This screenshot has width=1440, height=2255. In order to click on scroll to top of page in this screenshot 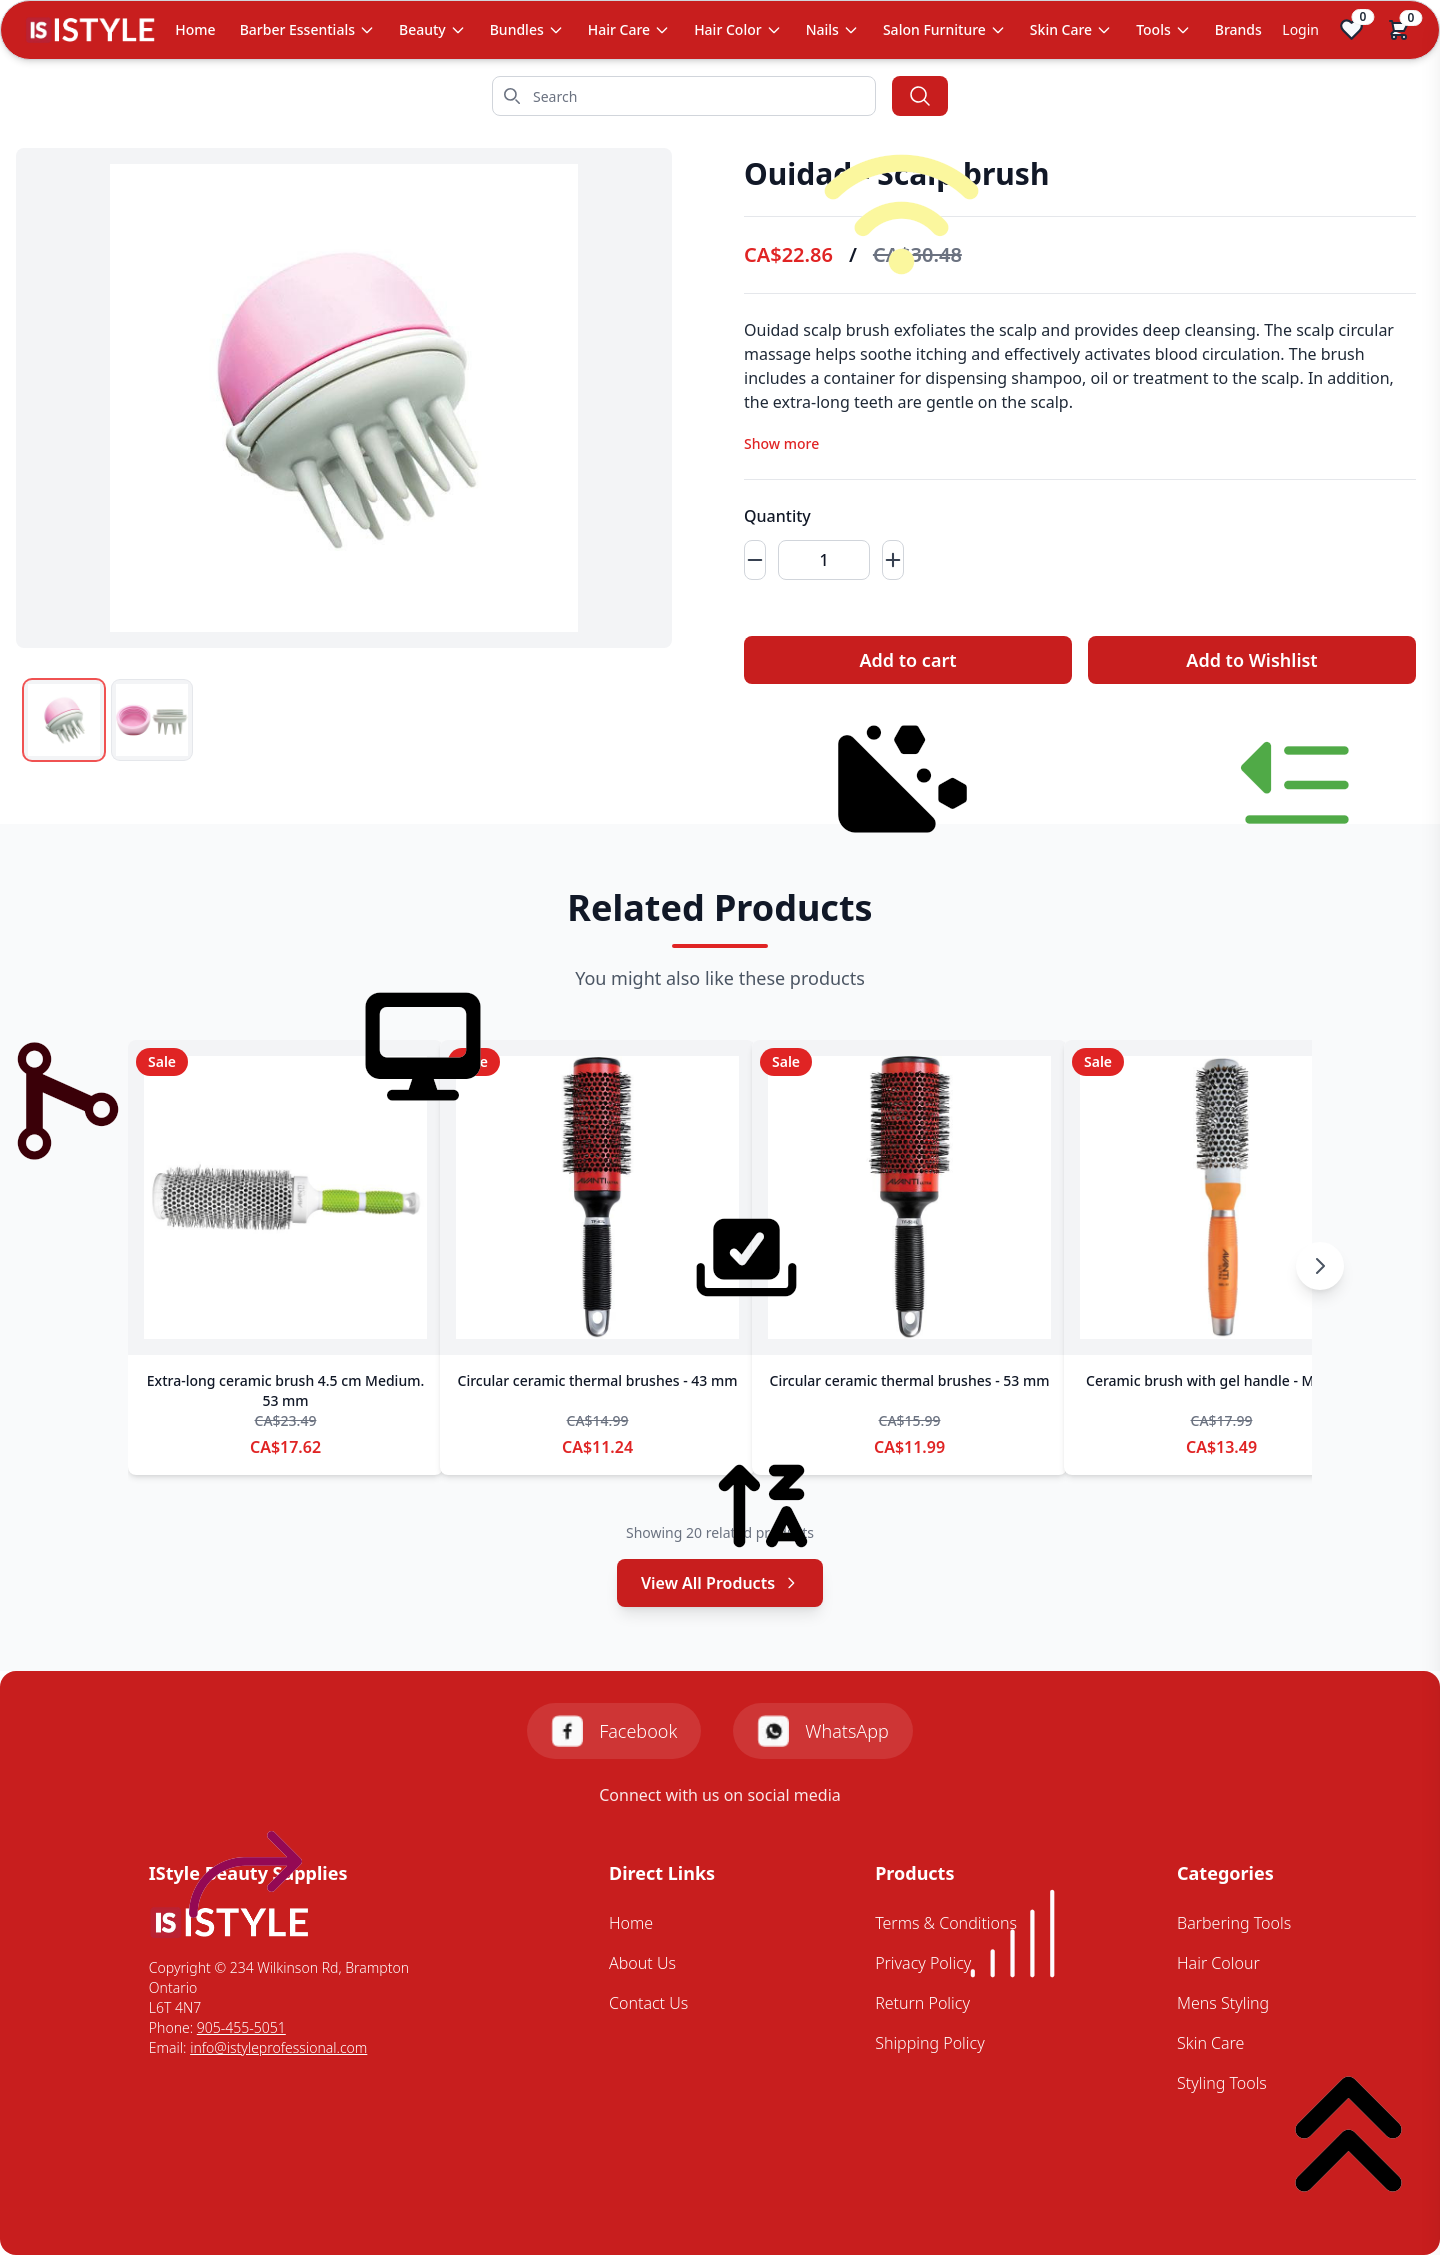, I will do `click(1348, 2138)`.